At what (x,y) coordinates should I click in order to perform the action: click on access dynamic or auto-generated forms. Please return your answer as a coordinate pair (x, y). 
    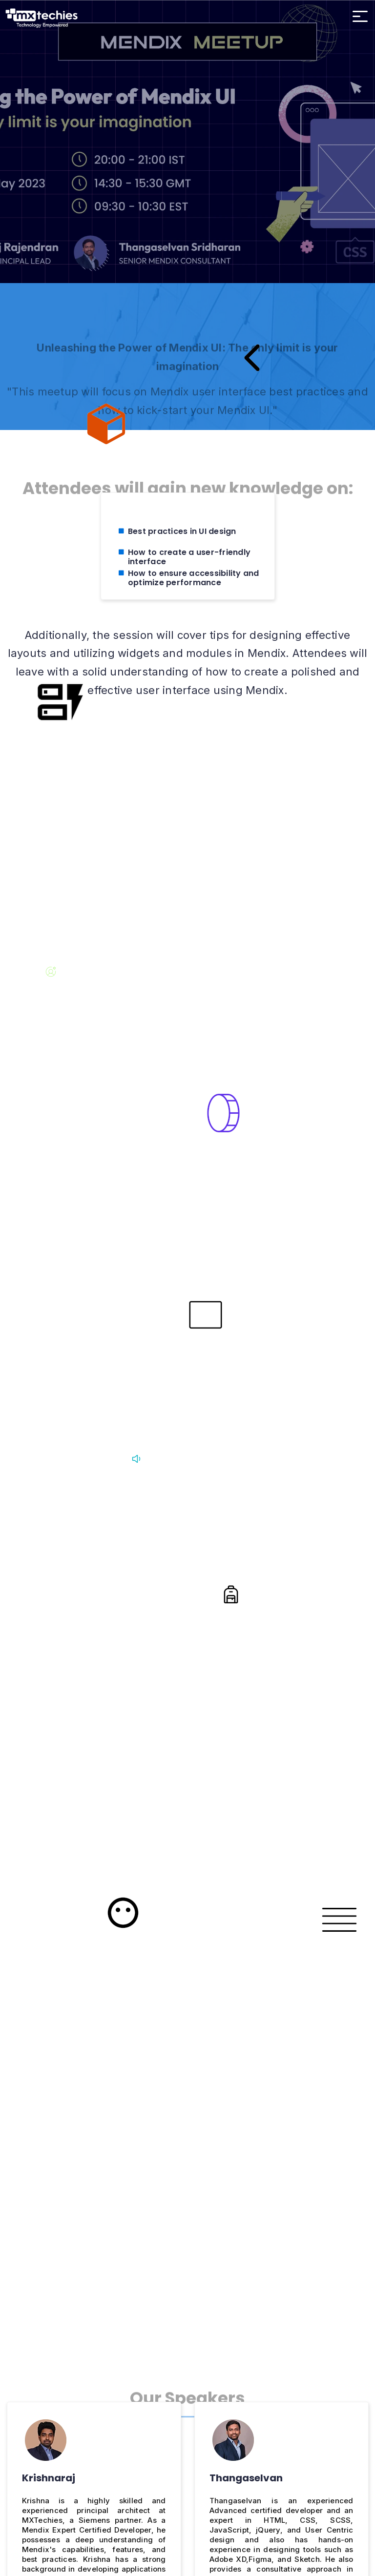
    Looking at the image, I should click on (60, 702).